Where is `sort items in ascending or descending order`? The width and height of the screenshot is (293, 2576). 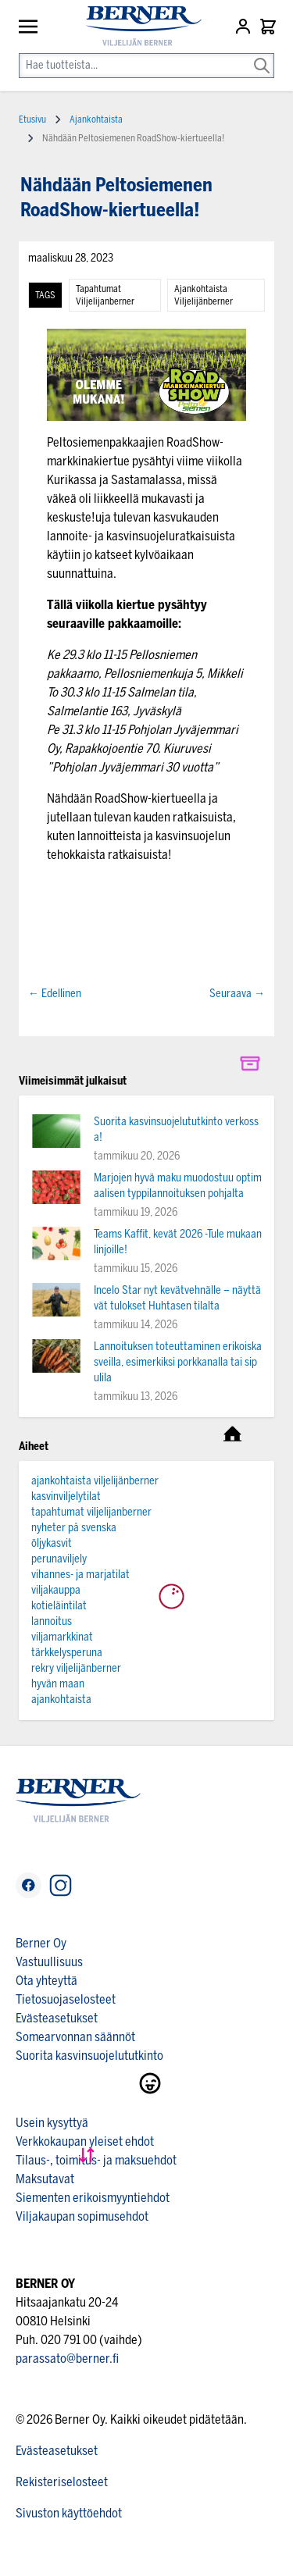
sort items in ascending or descending order is located at coordinates (87, 2155).